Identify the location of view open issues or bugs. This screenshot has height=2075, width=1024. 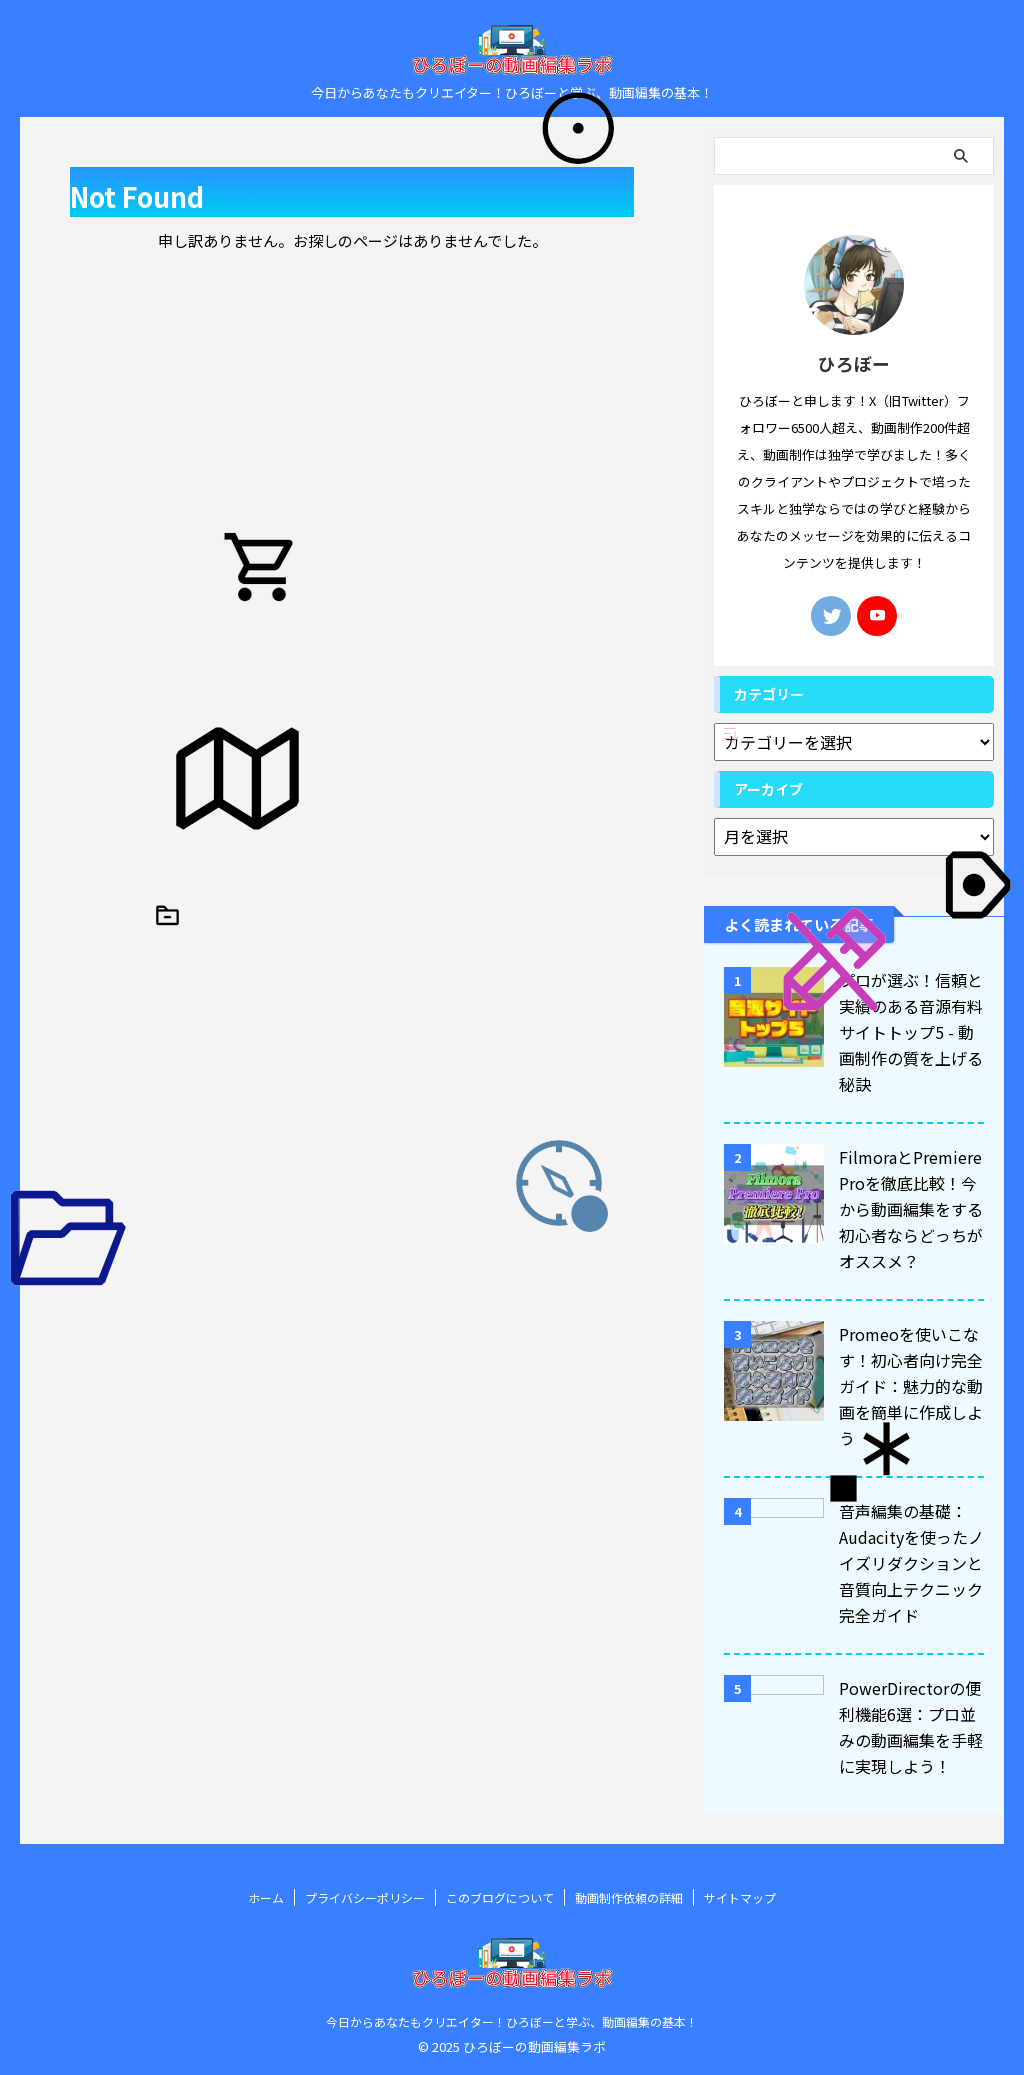
(581, 131).